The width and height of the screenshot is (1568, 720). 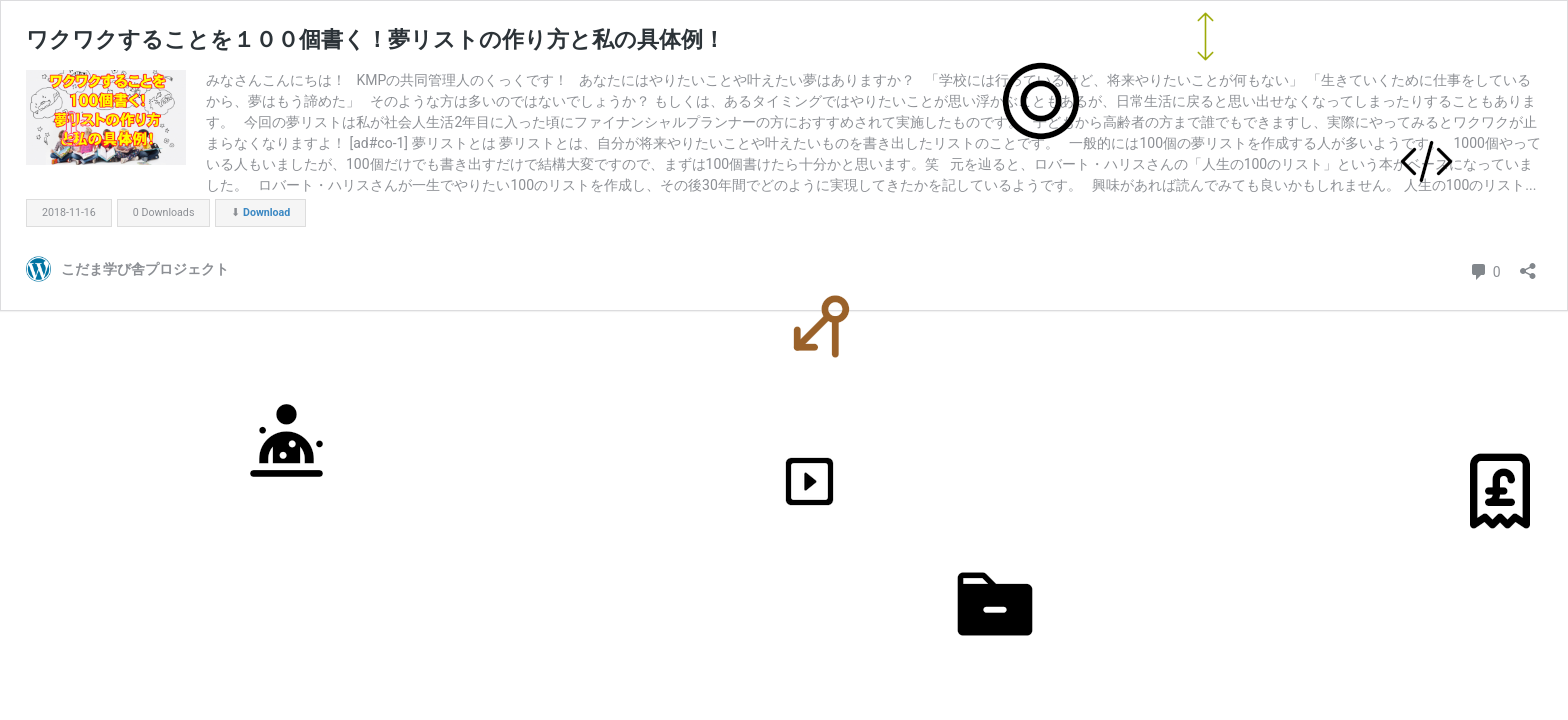 What do you see at coordinates (821, 326) in the screenshot?
I see `take the first left exit at the roundabout` at bounding box center [821, 326].